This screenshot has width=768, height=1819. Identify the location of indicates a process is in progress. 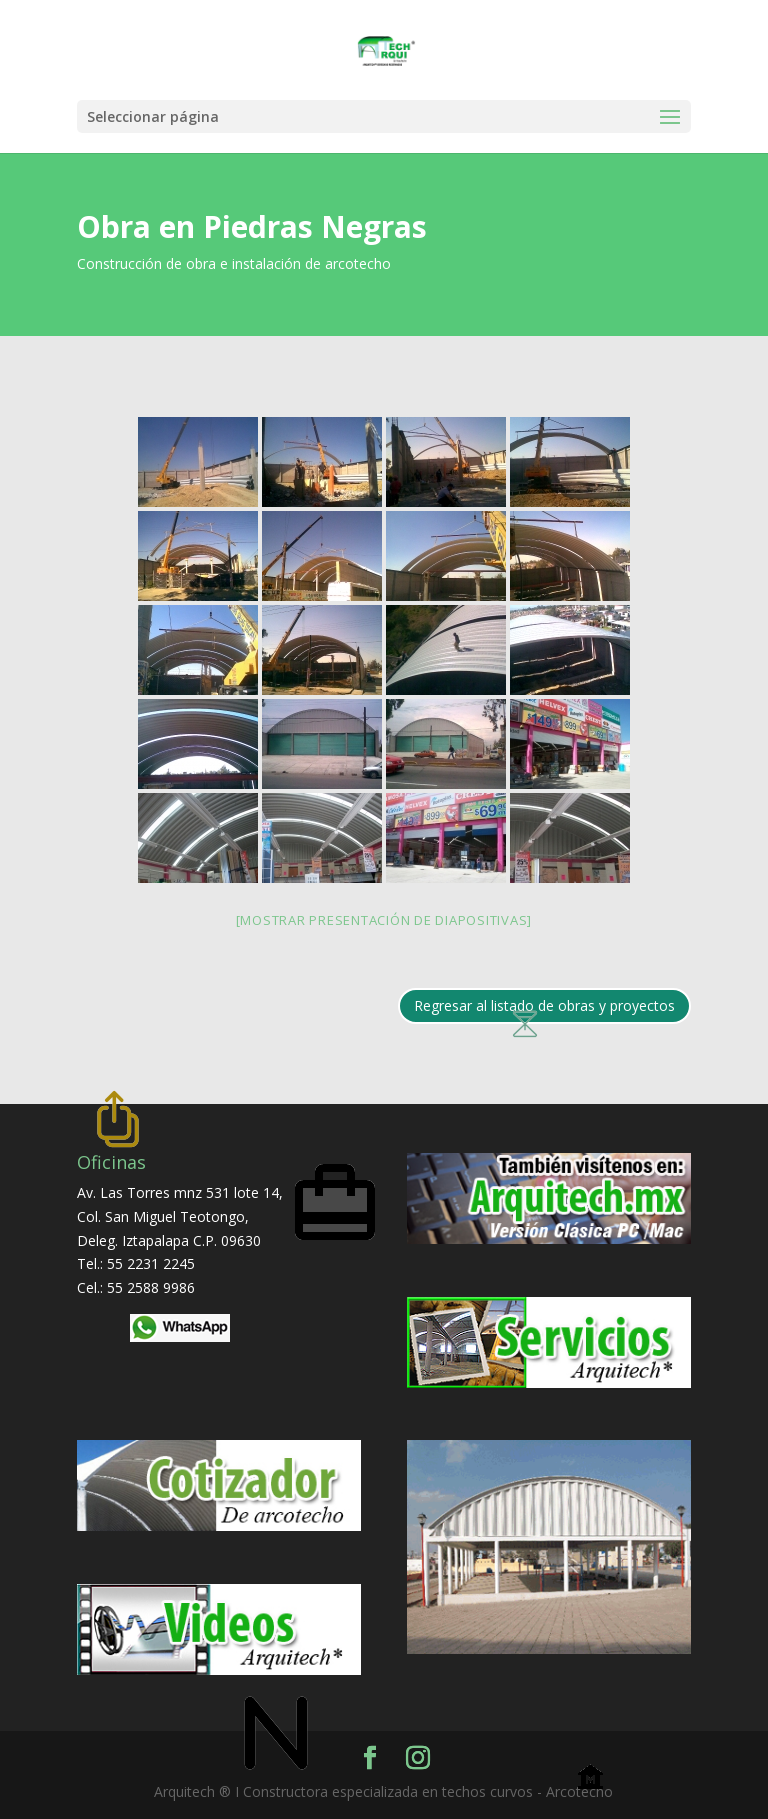
(525, 1024).